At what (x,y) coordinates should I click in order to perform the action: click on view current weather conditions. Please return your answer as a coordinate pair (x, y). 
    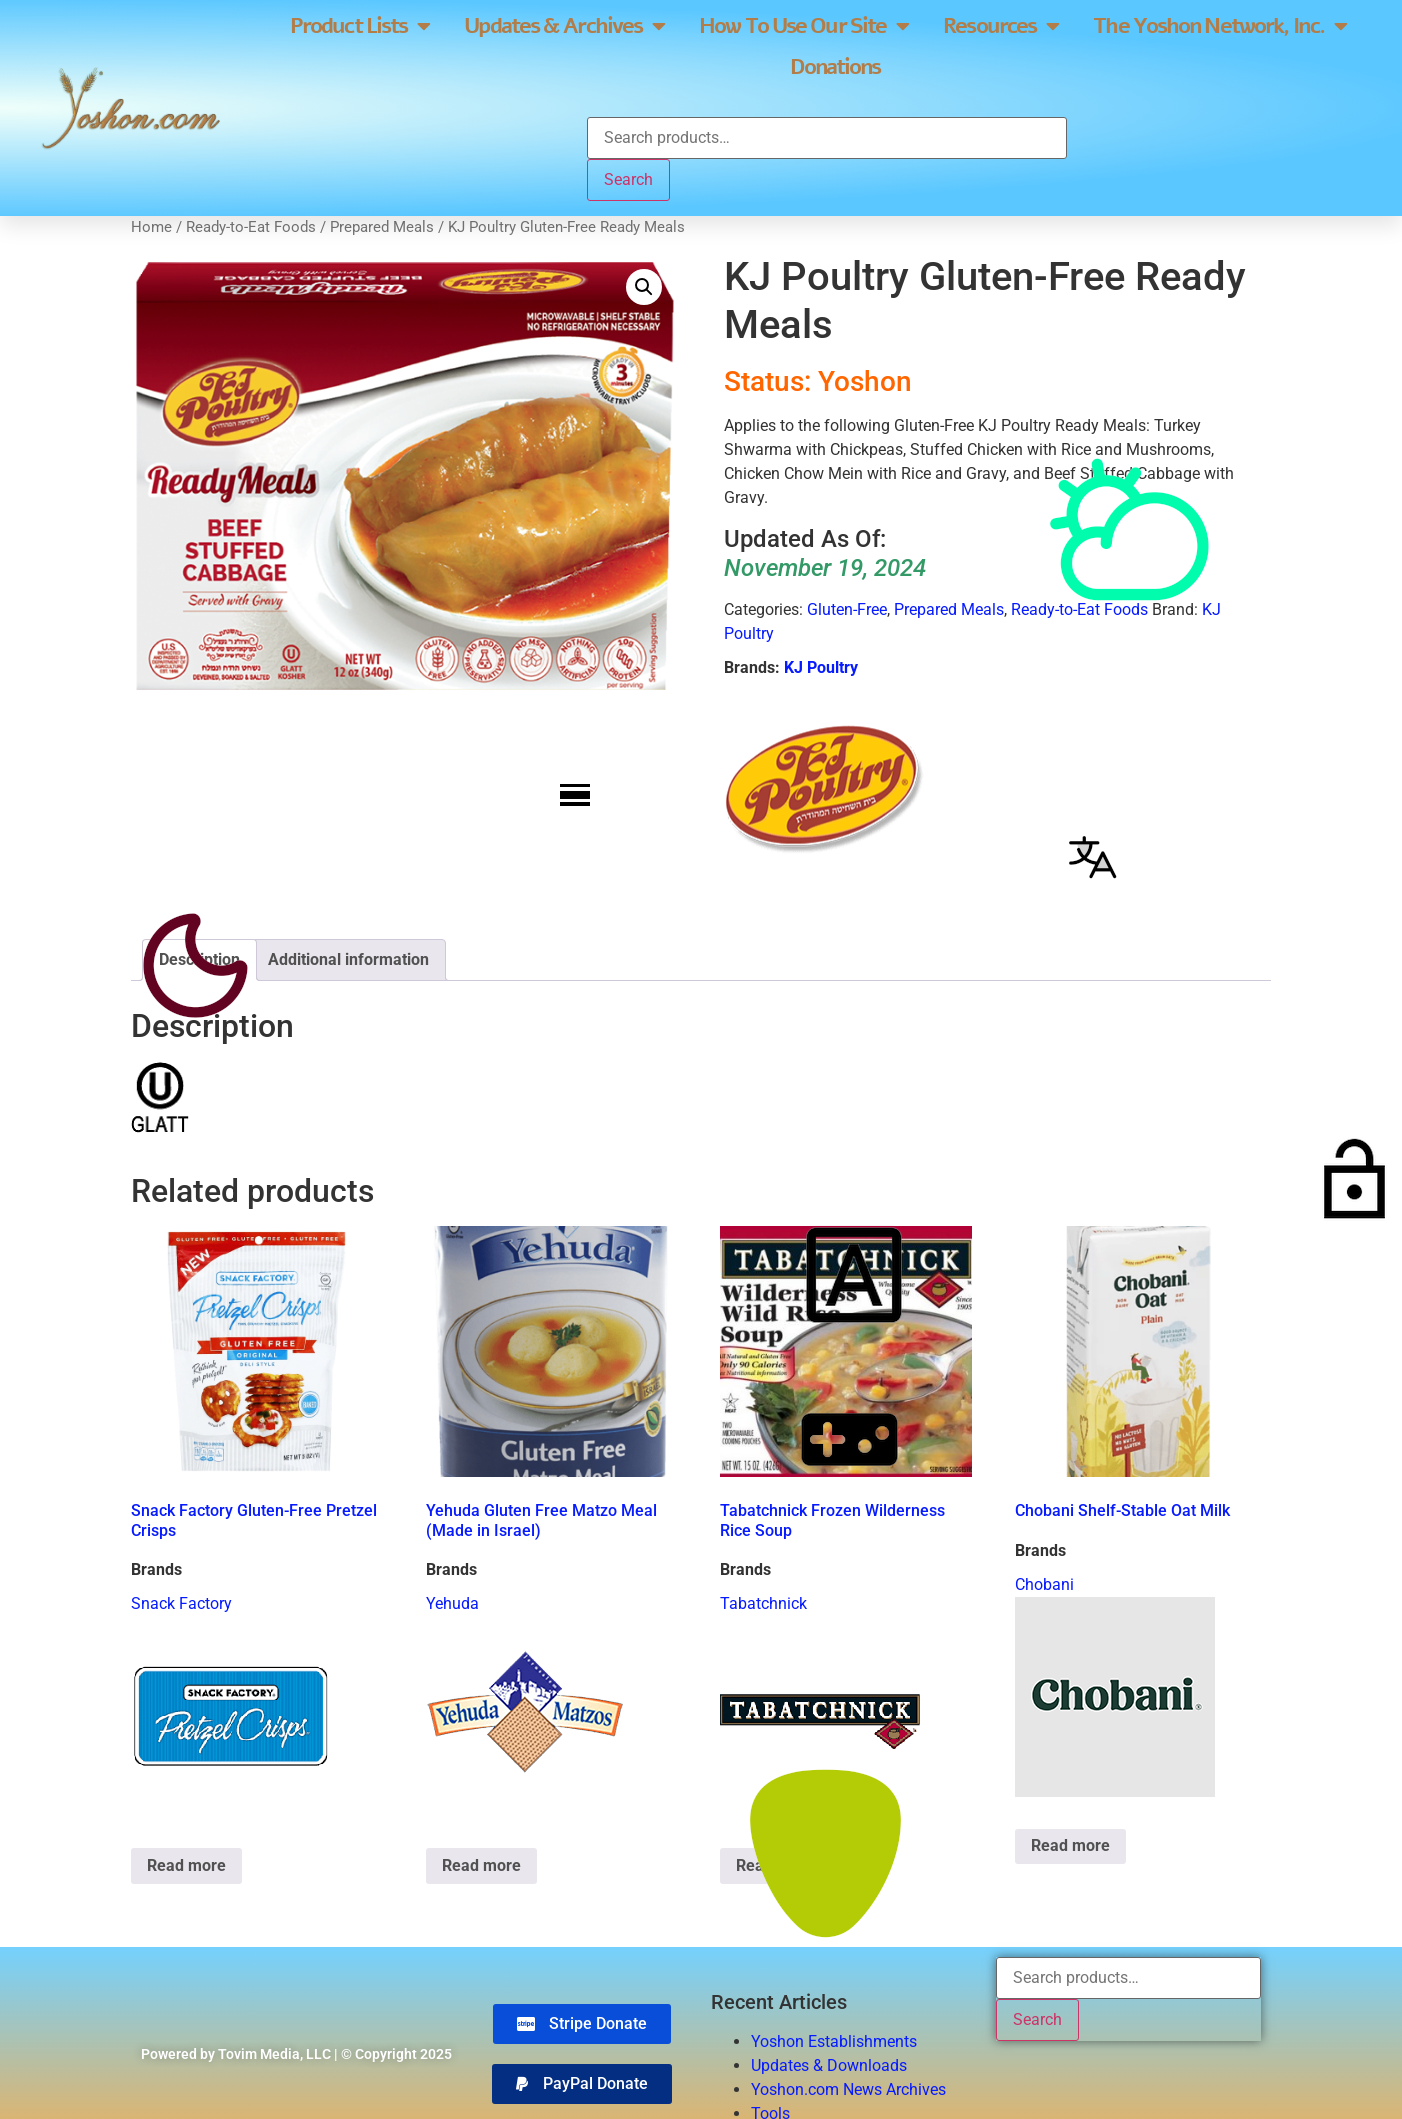
    Looking at the image, I should click on (1129, 532).